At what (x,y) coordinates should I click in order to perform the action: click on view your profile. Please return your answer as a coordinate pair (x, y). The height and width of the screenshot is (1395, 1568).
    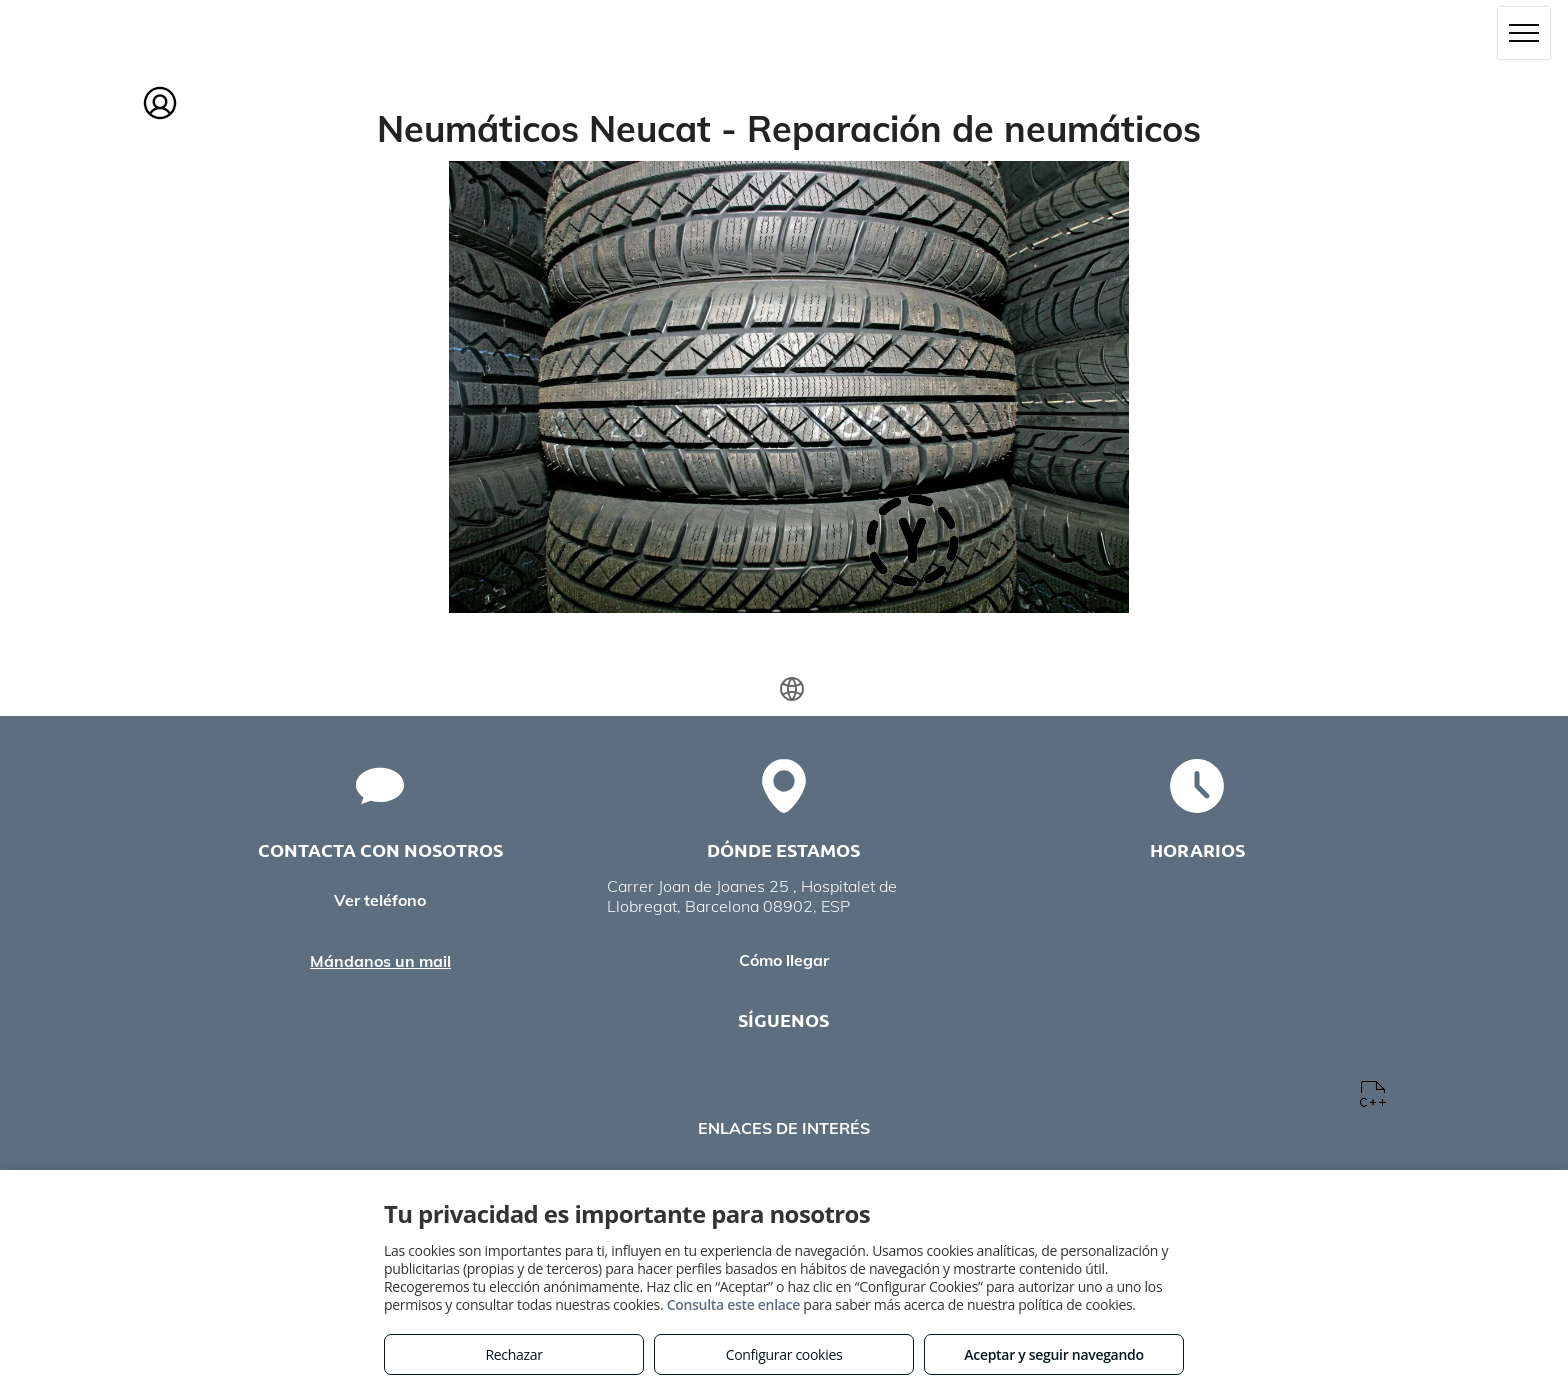
    Looking at the image, I should click on (160, 103).